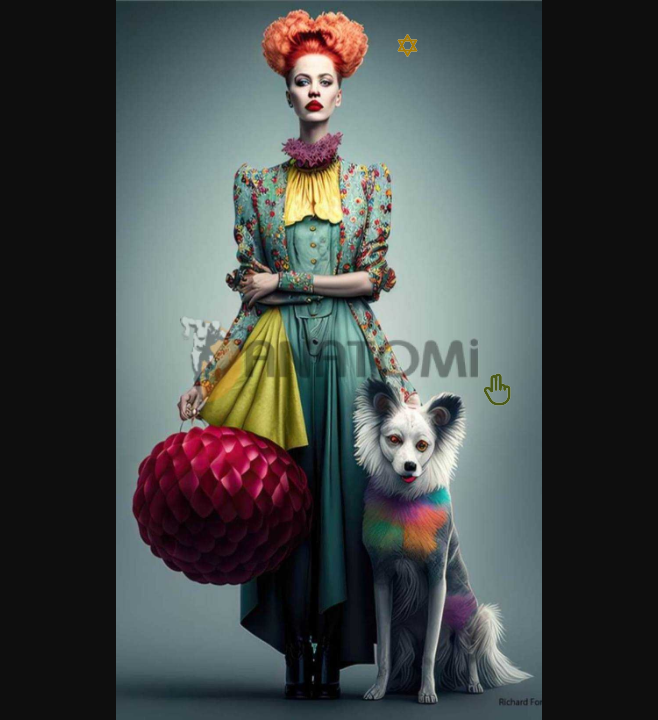 This screenshot has width=658, height=720. I want to click on two-finger gesture control, so click(497, 389).